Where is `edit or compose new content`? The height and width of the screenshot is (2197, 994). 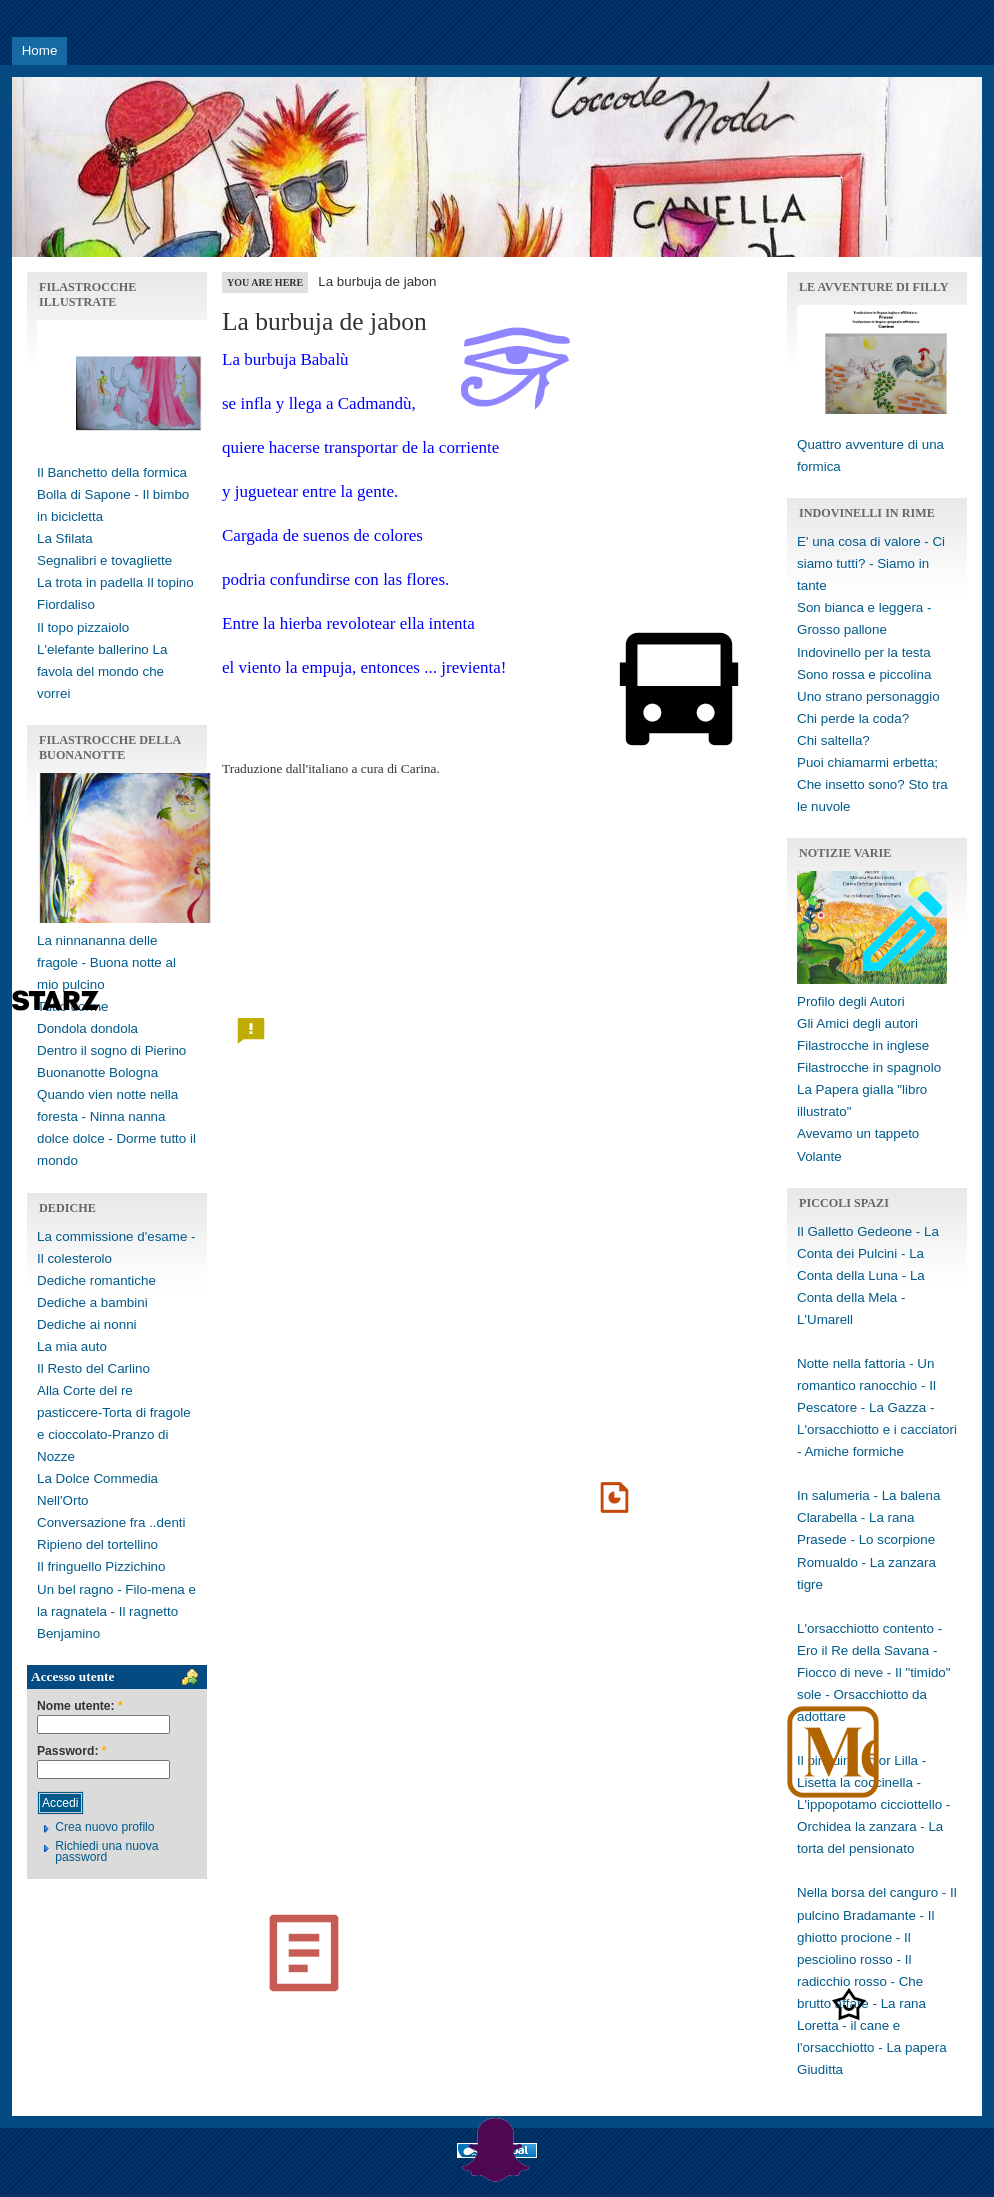
edit or compose new content is located at coordinates (901, 933).